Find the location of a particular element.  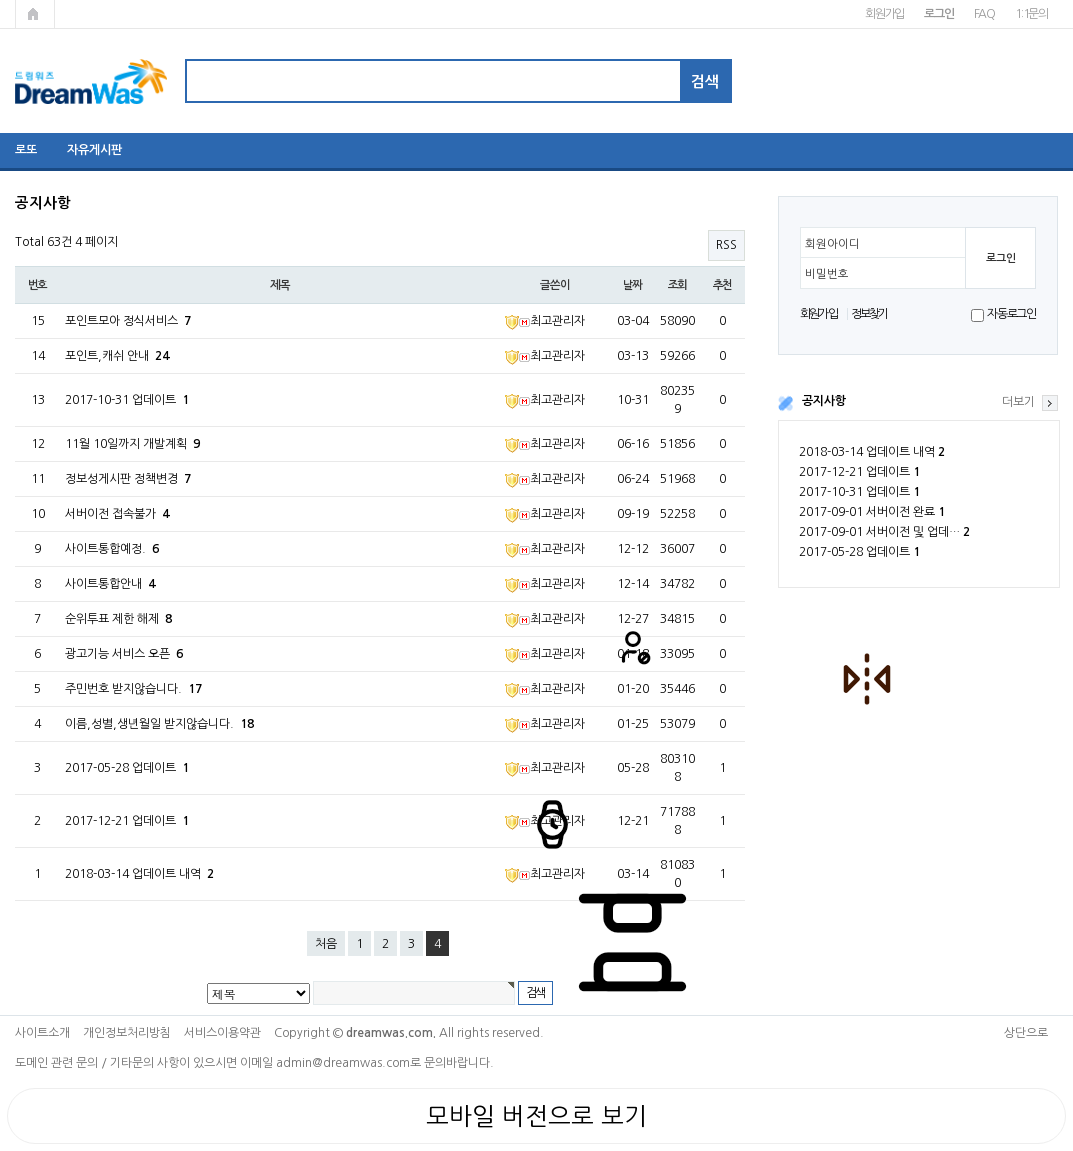

flip image horizontally is located at coordinates (867, 679).